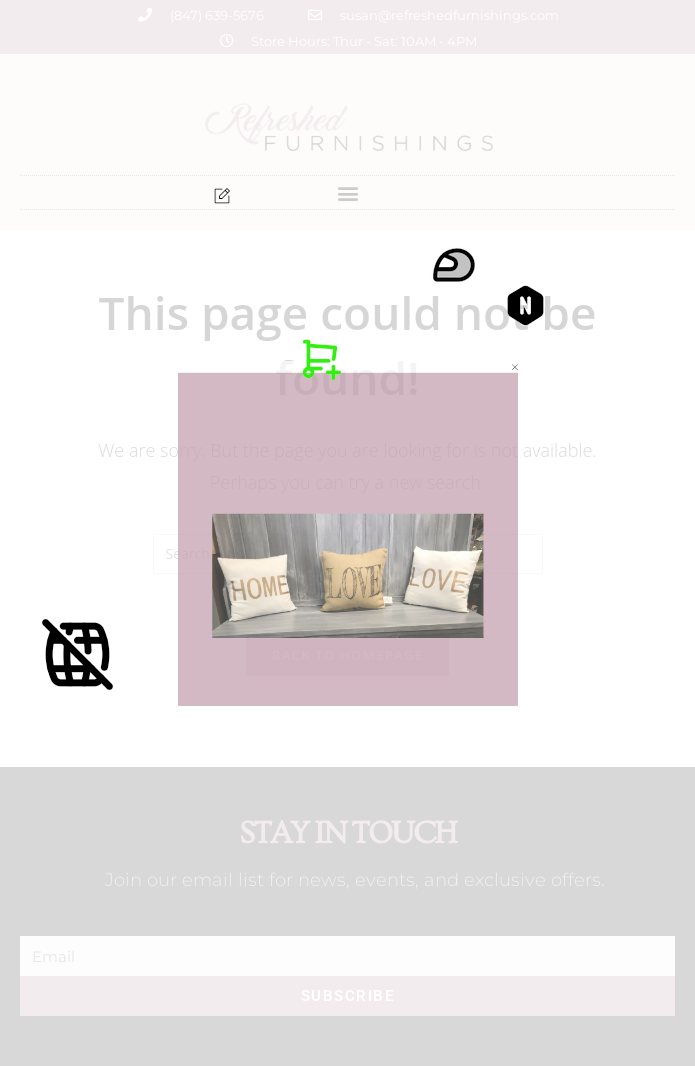  What do you see at coordinates (320, 359) in the screenshot?
I see `add item to shopping cart` at bounding box center [320, 359].